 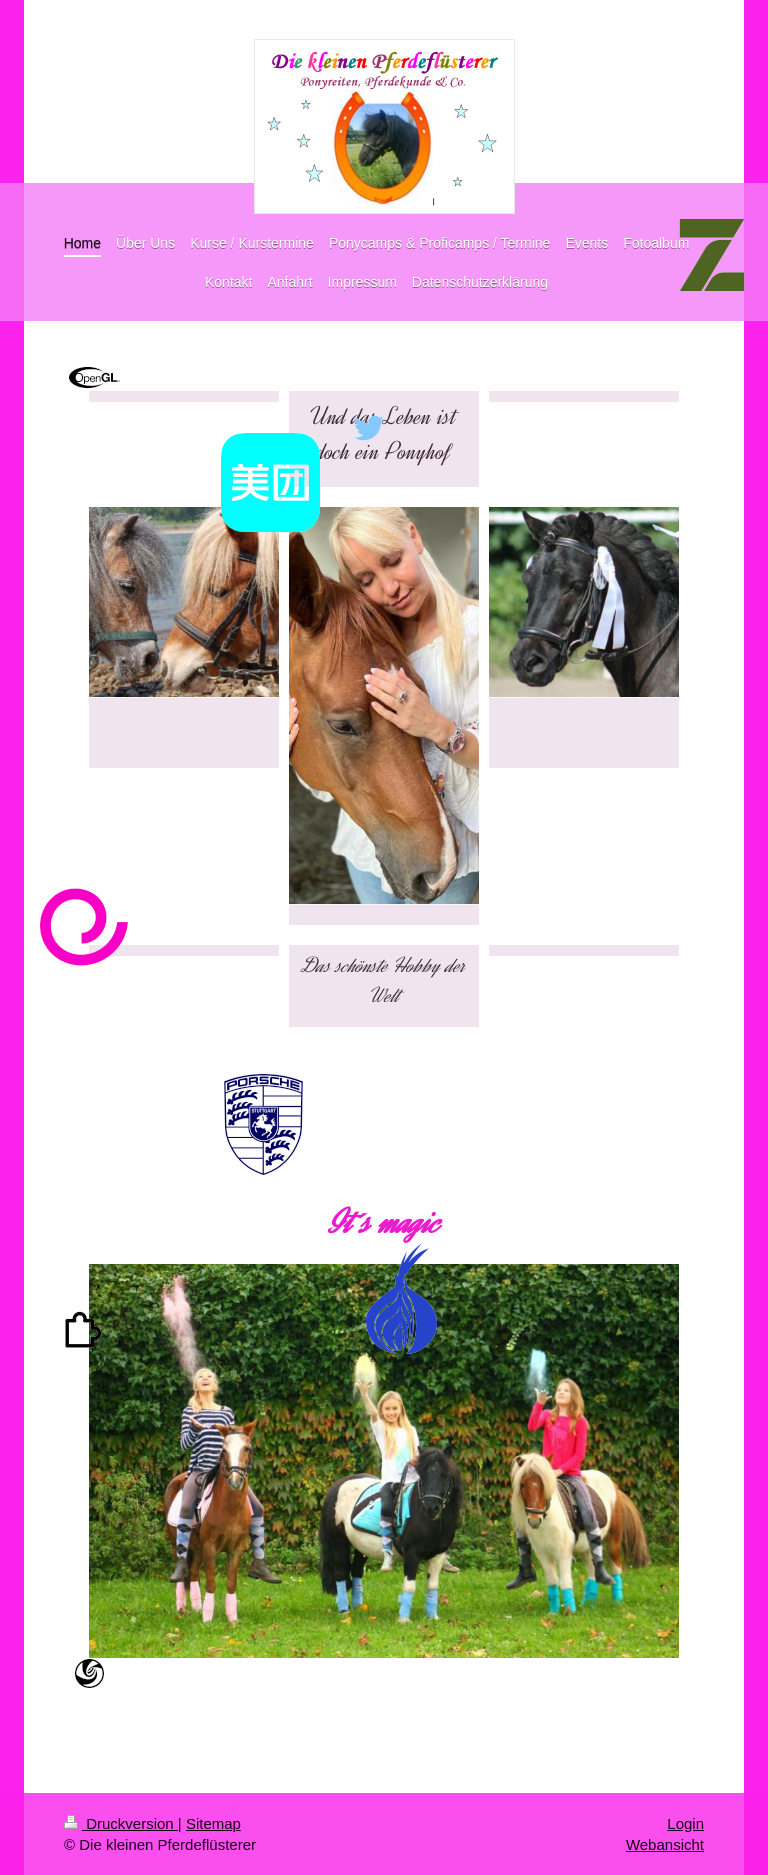 I want to click on open deepin desktop environment settings, so click(x=89, y=1673).